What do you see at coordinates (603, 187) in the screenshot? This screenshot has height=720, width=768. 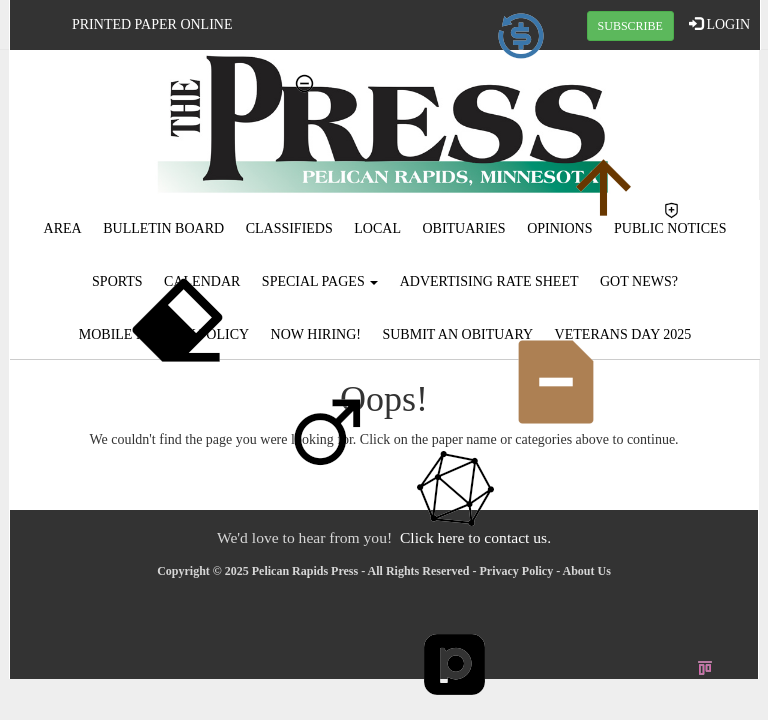 I see `scroll to top of page` at bounding box center [603, 187].